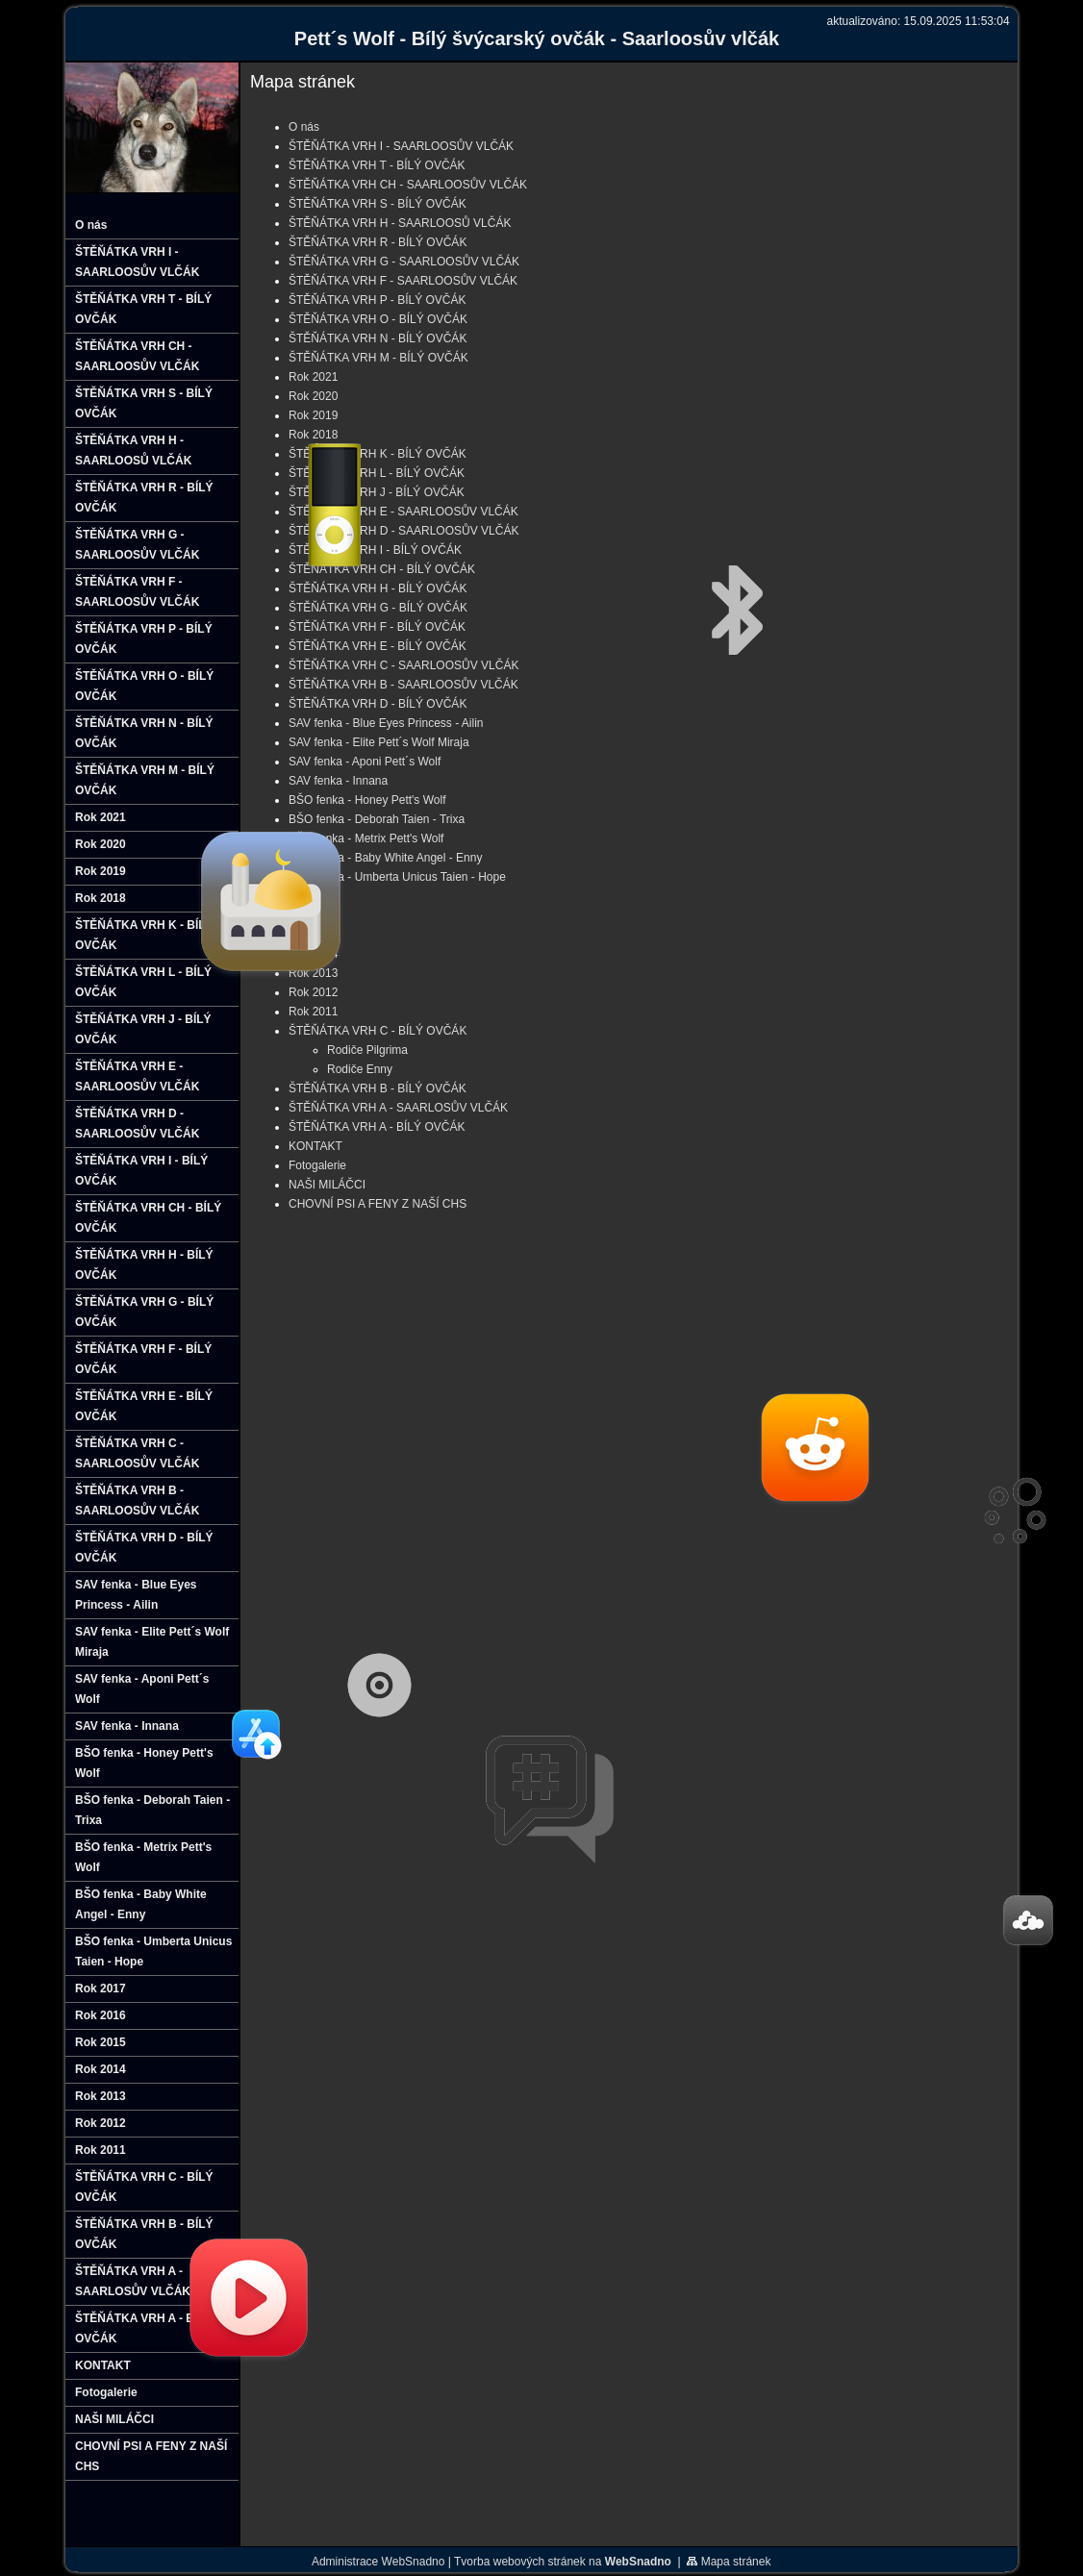  Describe the element at coordinates (334, 507) in the screenshot. I see `iPod nano device in yellow` at that location.